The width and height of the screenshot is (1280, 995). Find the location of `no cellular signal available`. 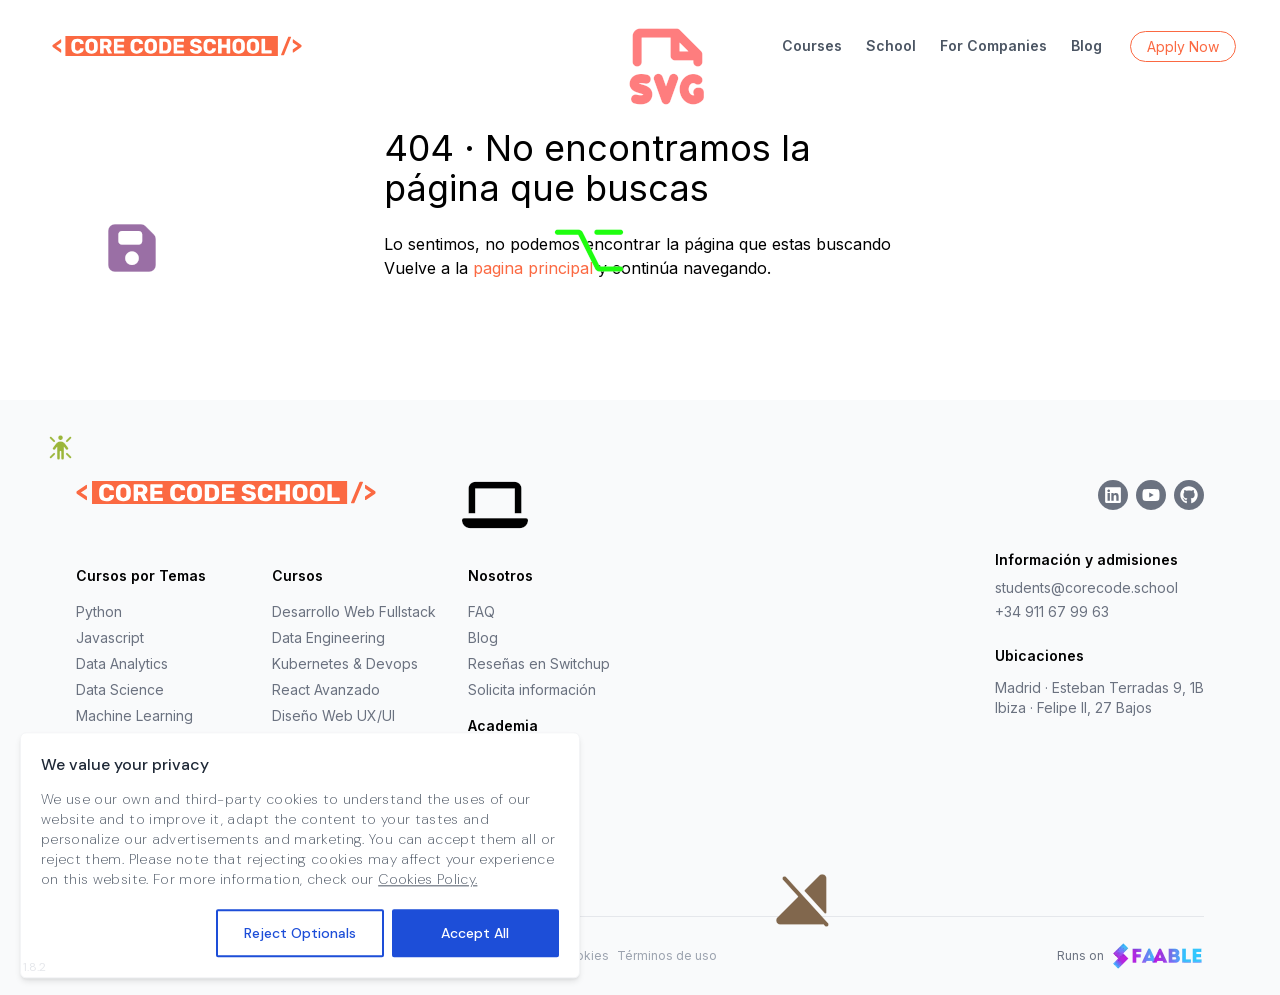

no cellular signal available is located at coordinates (805, 901).